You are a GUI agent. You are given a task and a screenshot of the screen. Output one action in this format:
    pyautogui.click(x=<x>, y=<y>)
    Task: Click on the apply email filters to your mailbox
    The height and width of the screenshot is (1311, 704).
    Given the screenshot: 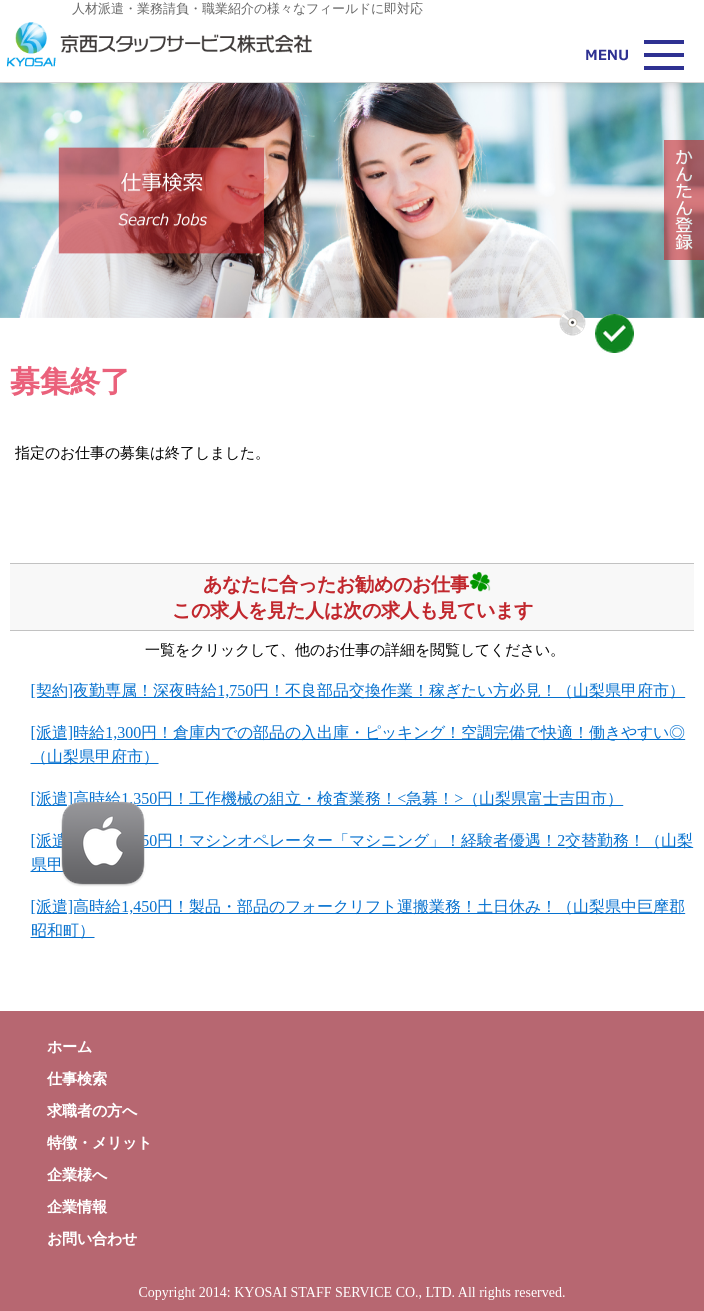 What is the action you would take?
    pyautogui.click(x=614, y=333)
    